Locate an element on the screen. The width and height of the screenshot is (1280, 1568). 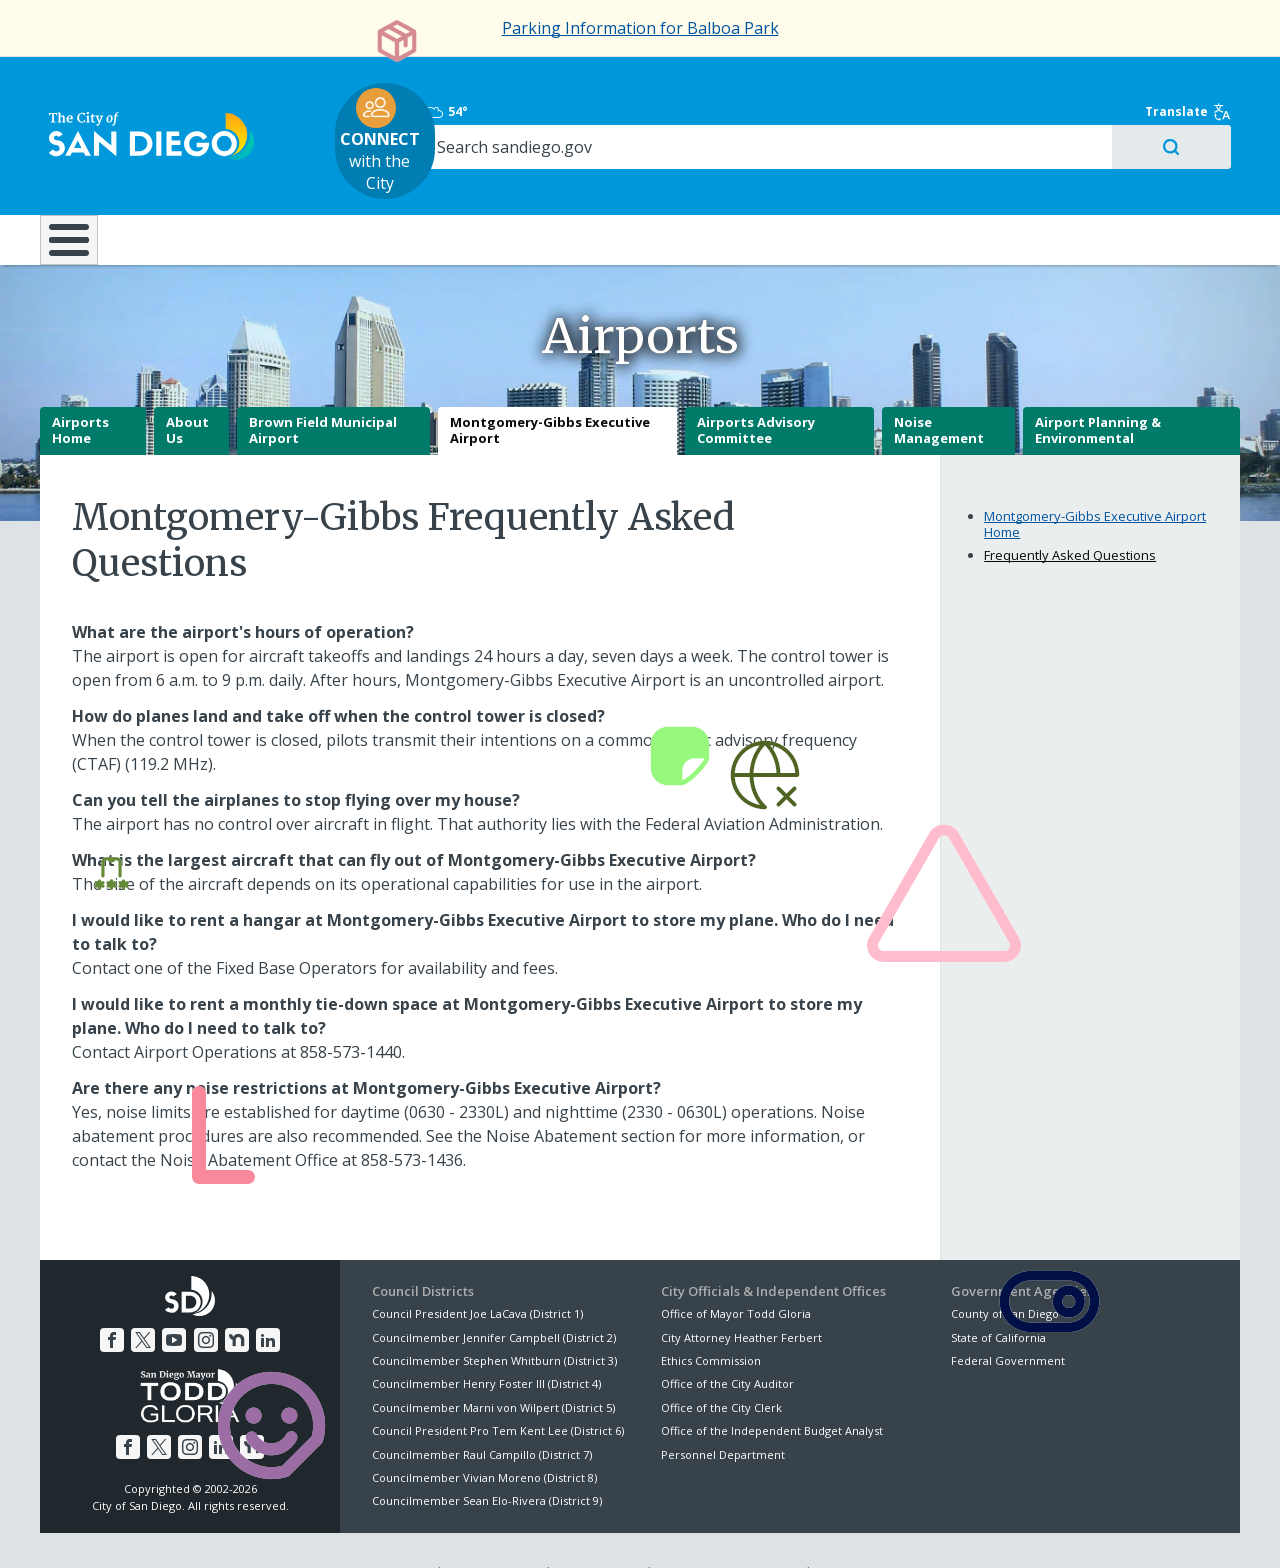
indicates a label or list view option is located at coordinates (220, 1135).